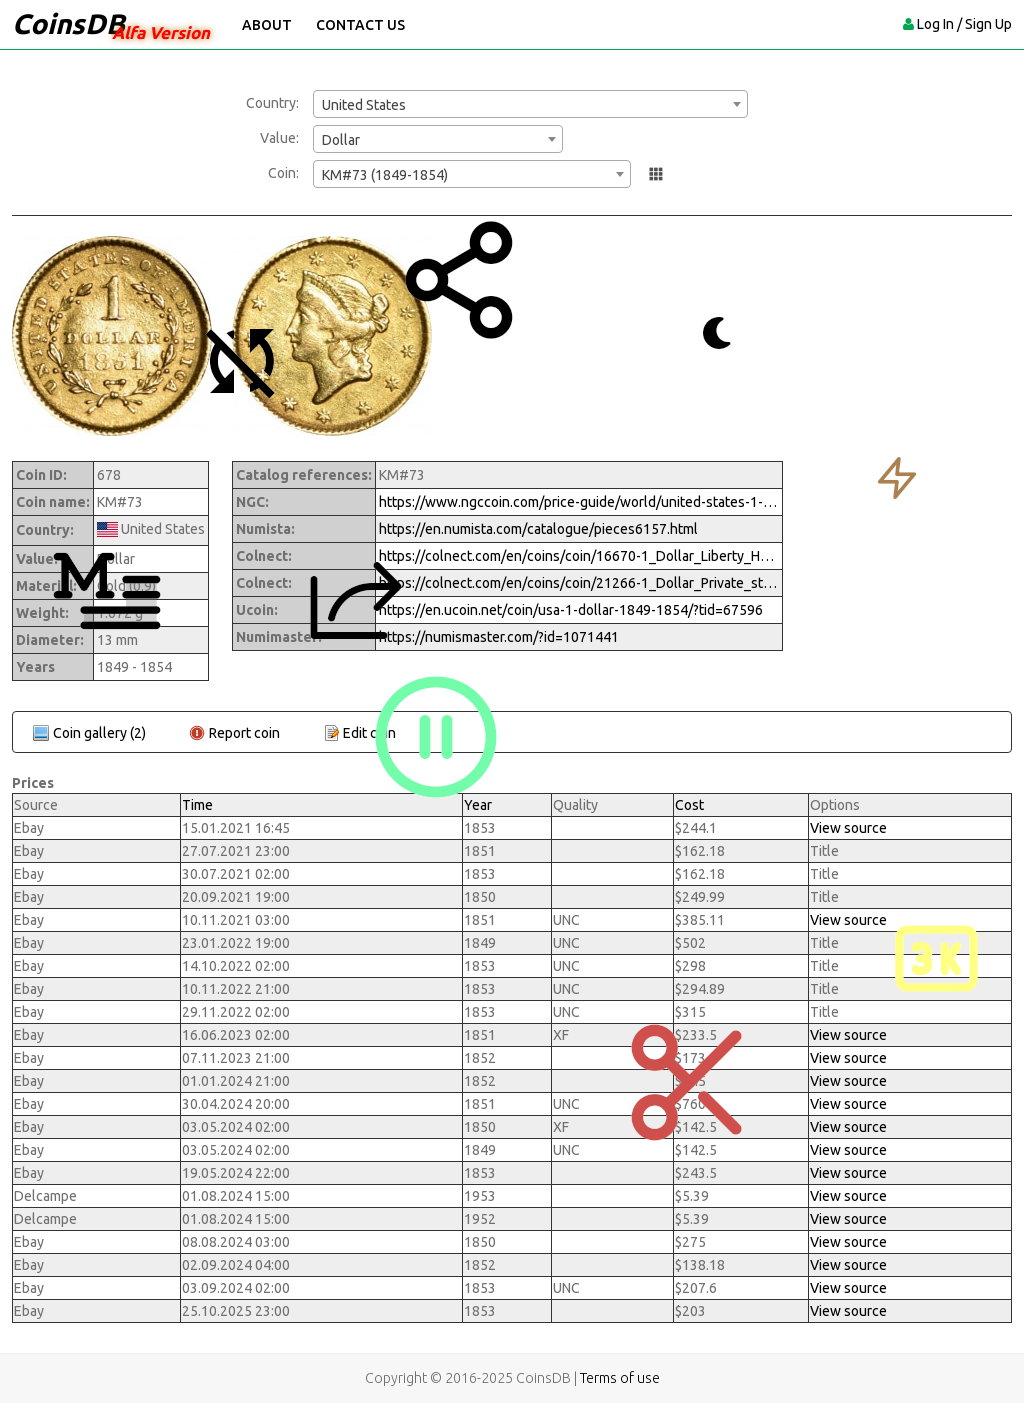 The width and height of the screenshot is (1024, 1403). What do you see at coordinates (897, 478) in the screenshot?
I see `indicates quick actions or instant features` at bounding box center [897, 478].